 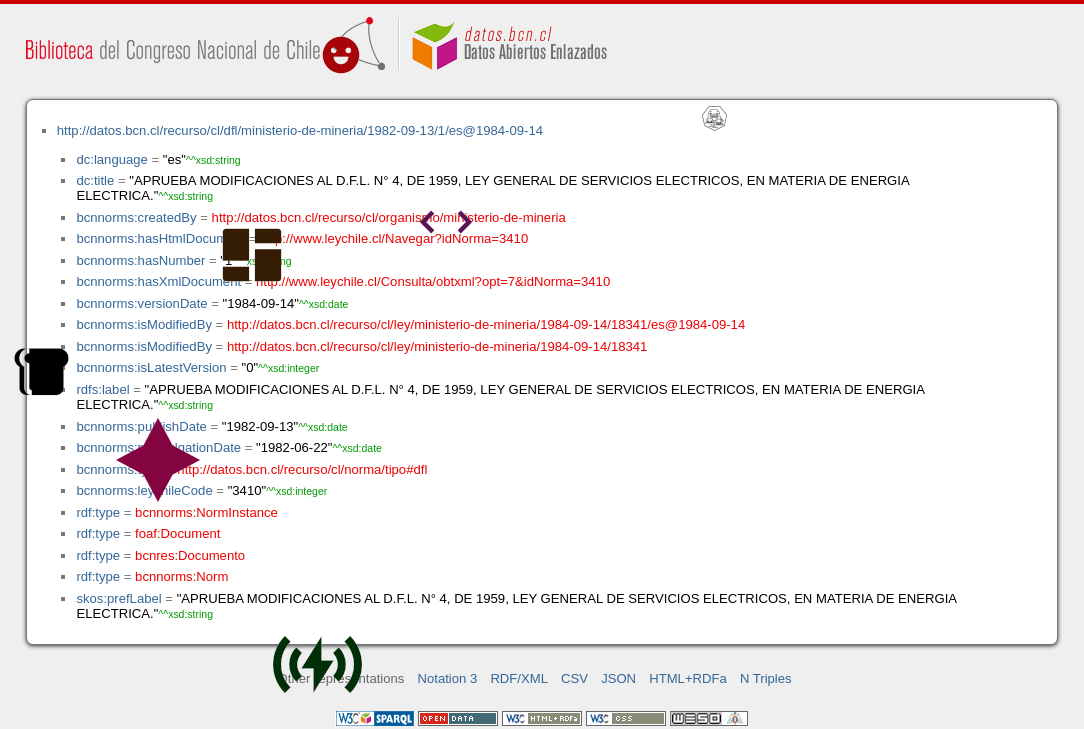 What do you see at coordinates (252, 255) in the screenshot?
I see `switch to masonry grid view` at bounding box center [252, 255].